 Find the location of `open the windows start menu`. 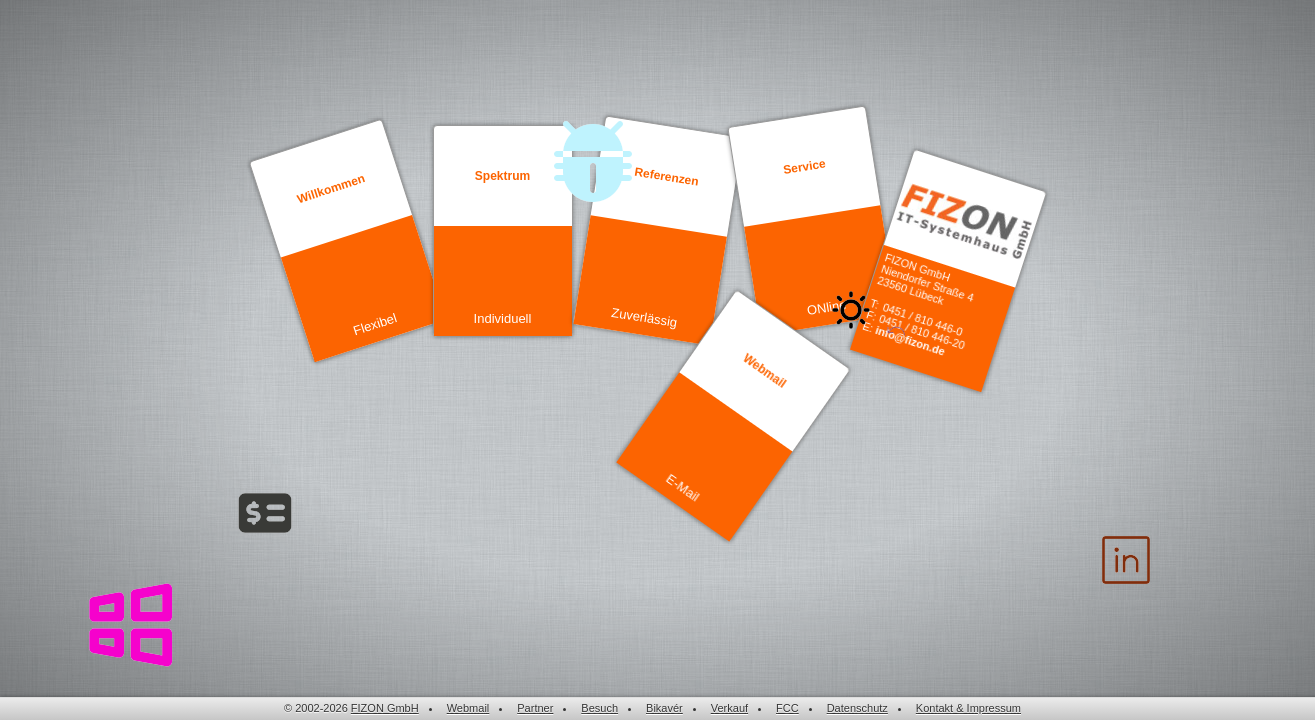

open the windows start menu is located at coordinates (134, 625).